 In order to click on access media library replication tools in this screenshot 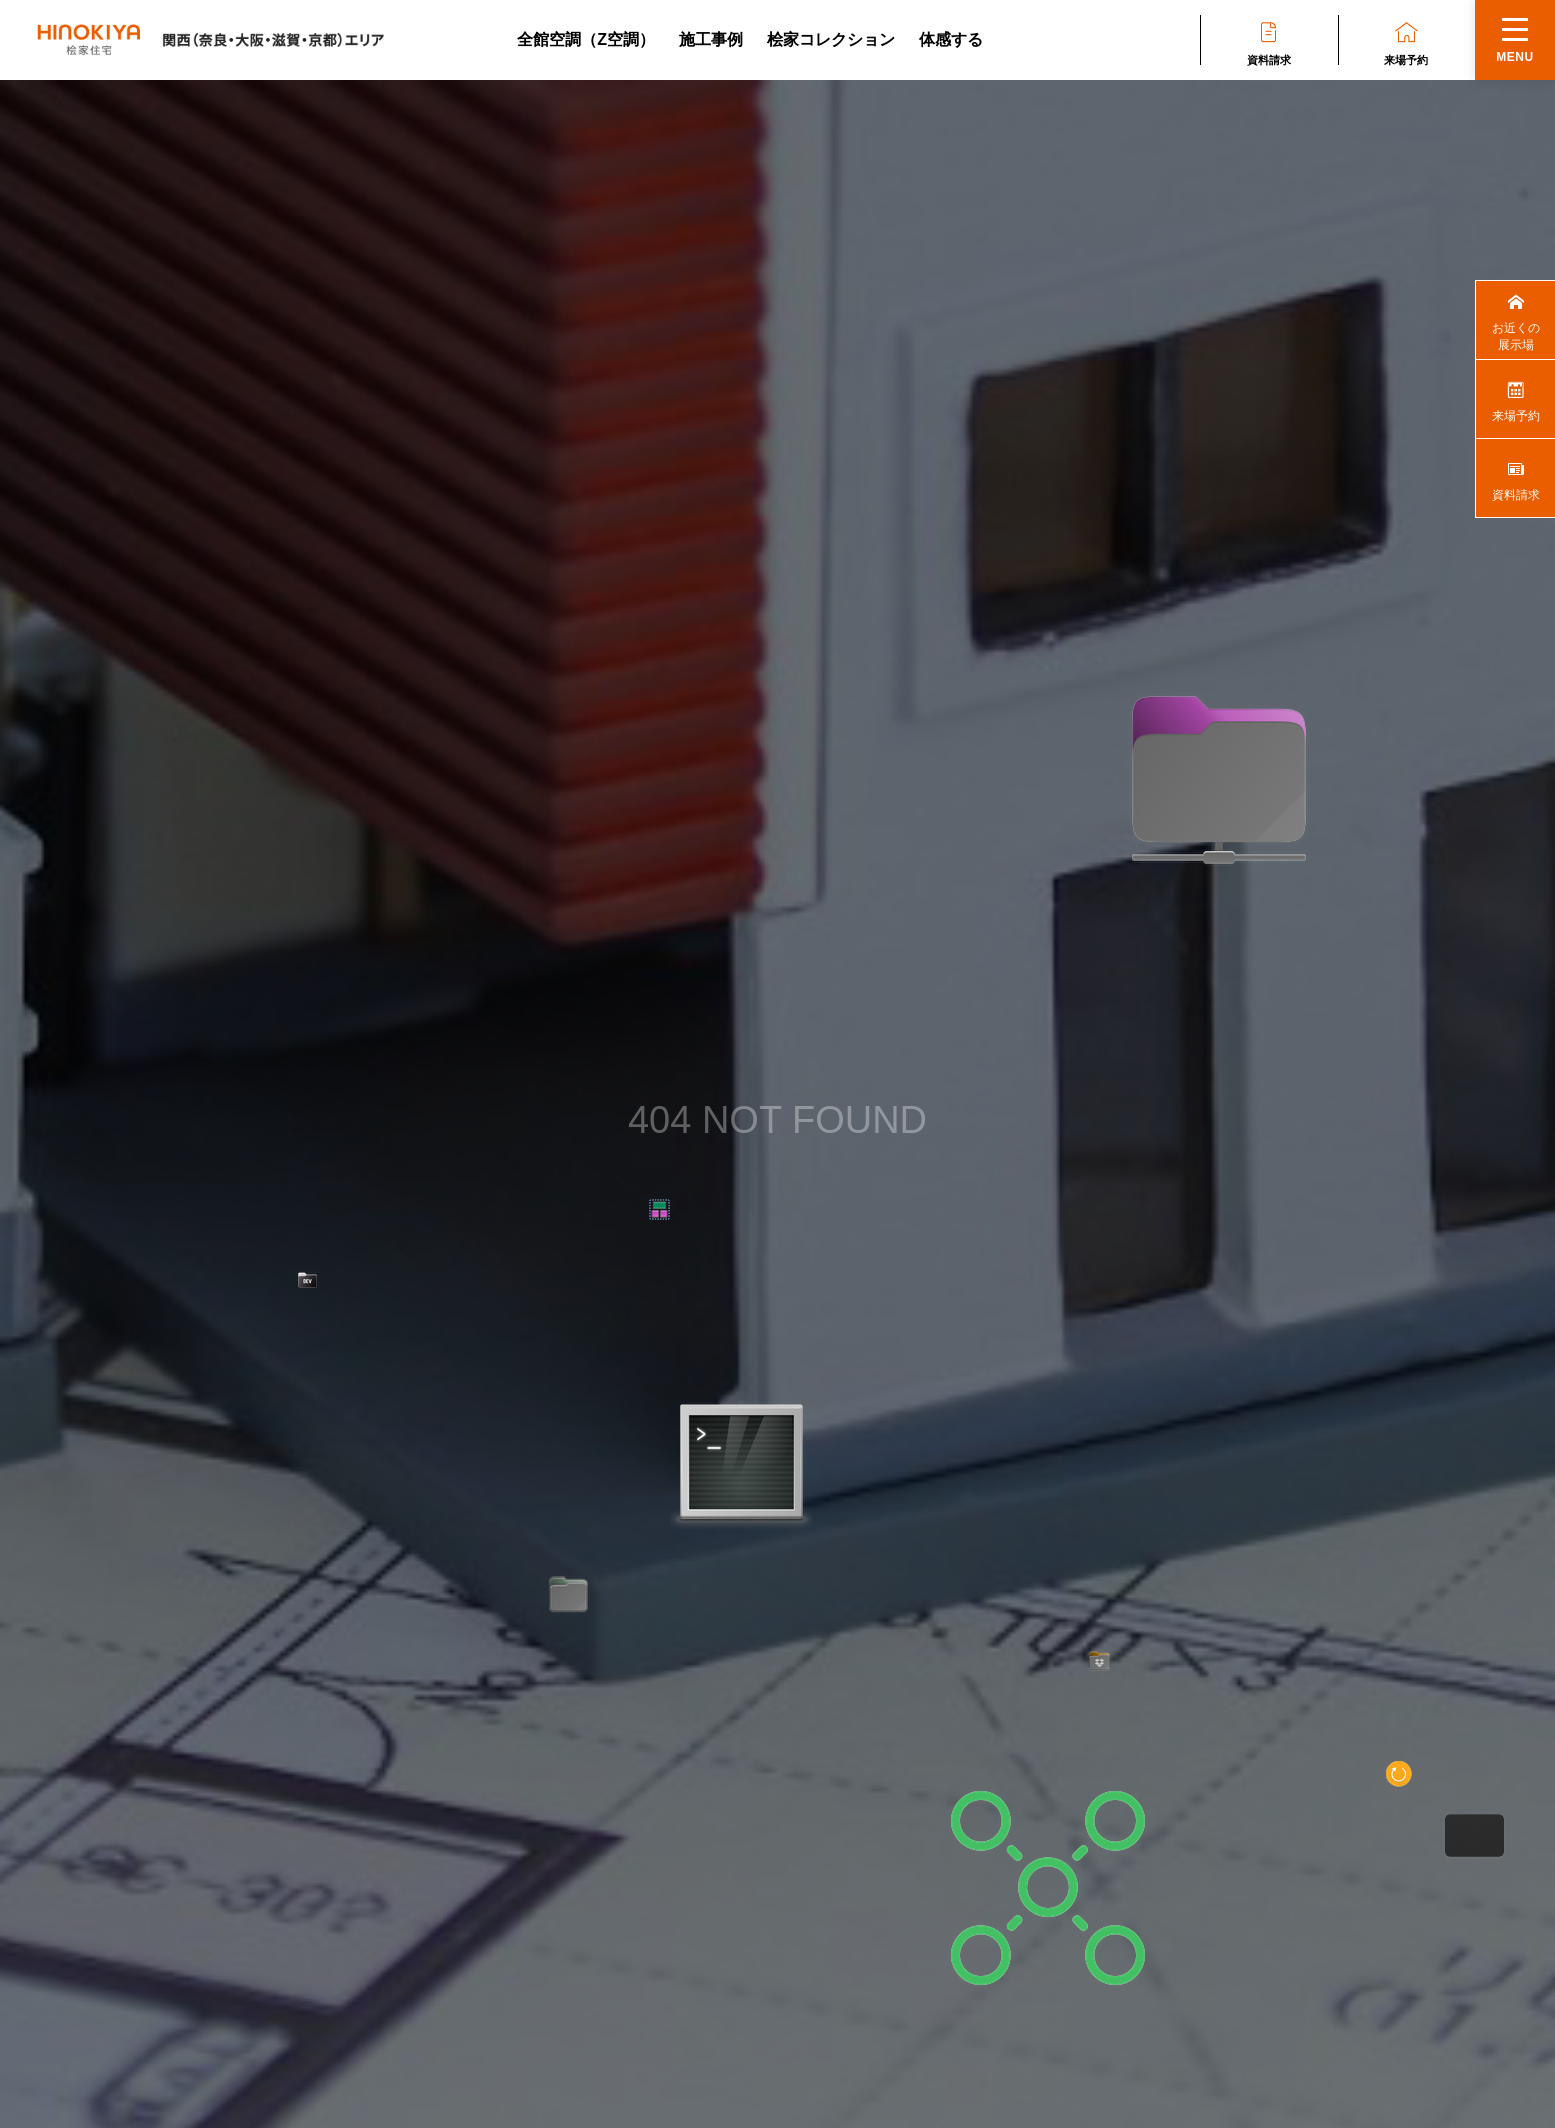, I will do `click(1048, 1888)`.